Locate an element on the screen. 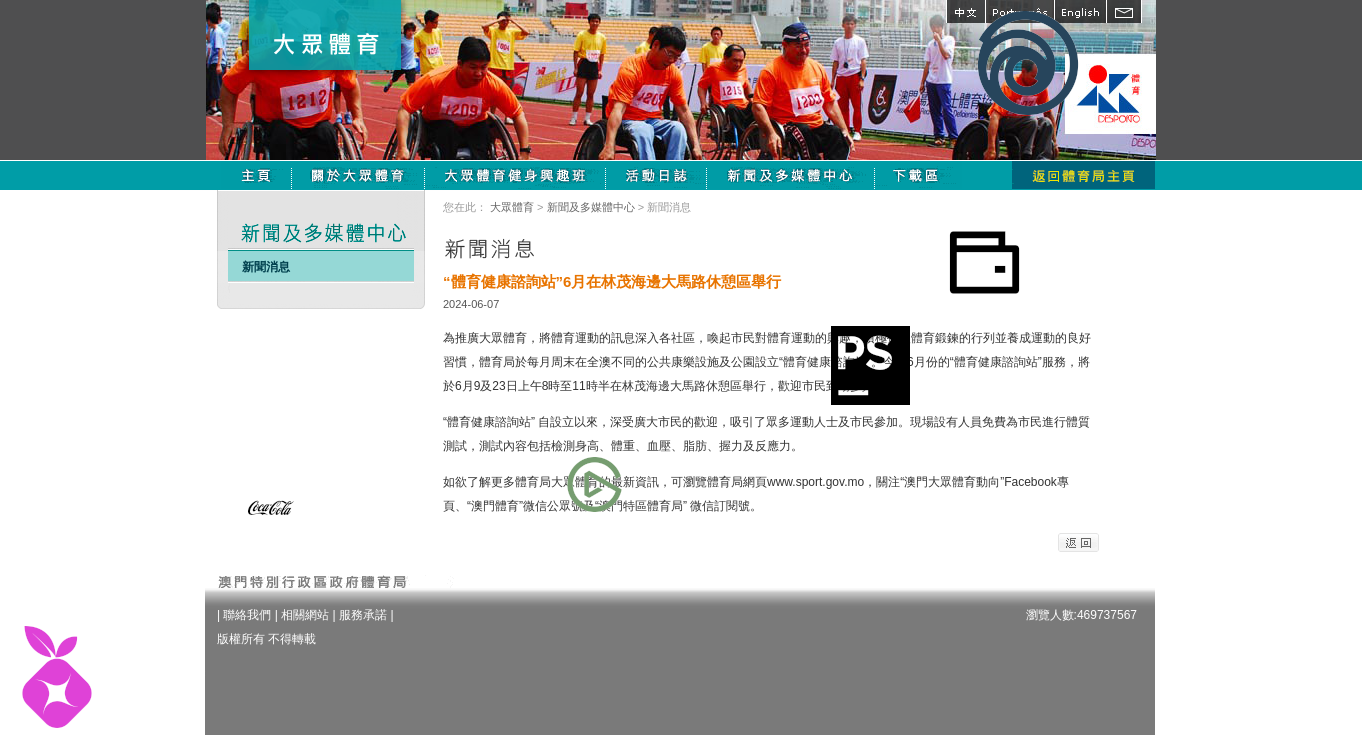  coca-cola brand logo is located at coordinates (271, 508).